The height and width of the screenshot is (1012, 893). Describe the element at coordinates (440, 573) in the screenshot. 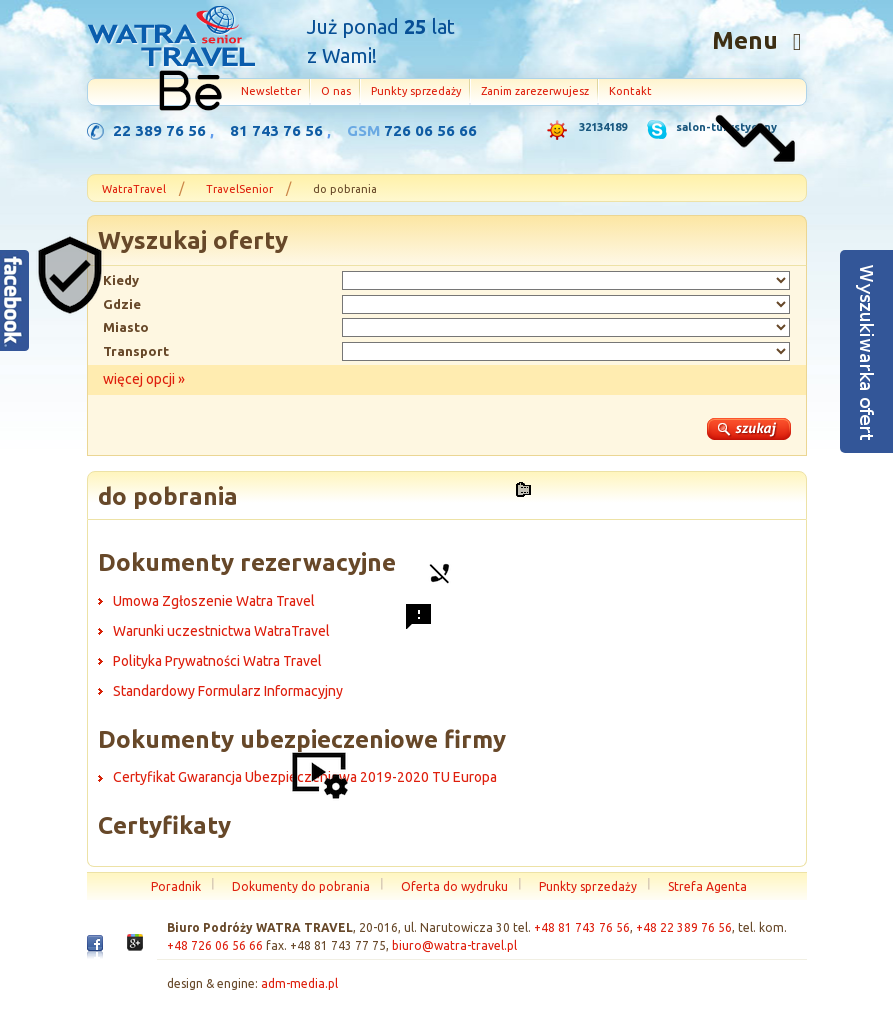

I see `indicates phone calls are disabled or unavailable` at that location.